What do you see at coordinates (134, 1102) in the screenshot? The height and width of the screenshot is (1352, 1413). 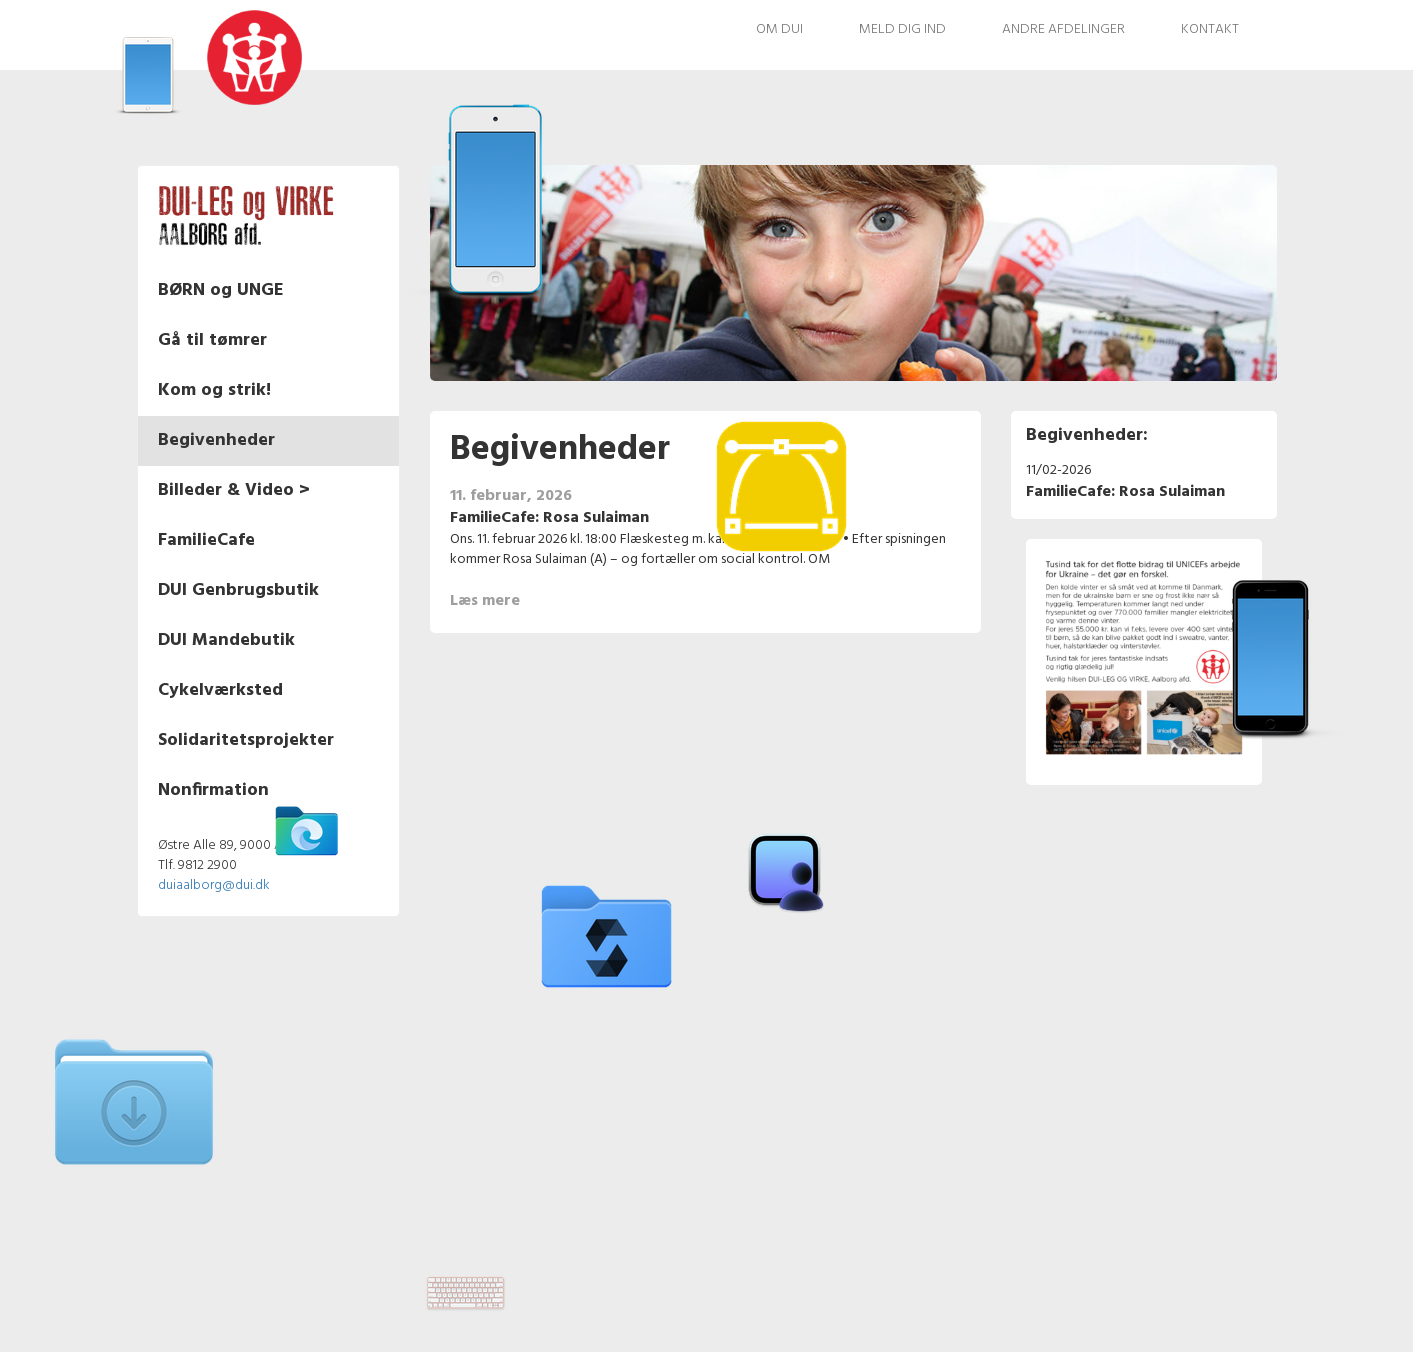 I see `open downloads folder` at bounding box center [134, 1102].